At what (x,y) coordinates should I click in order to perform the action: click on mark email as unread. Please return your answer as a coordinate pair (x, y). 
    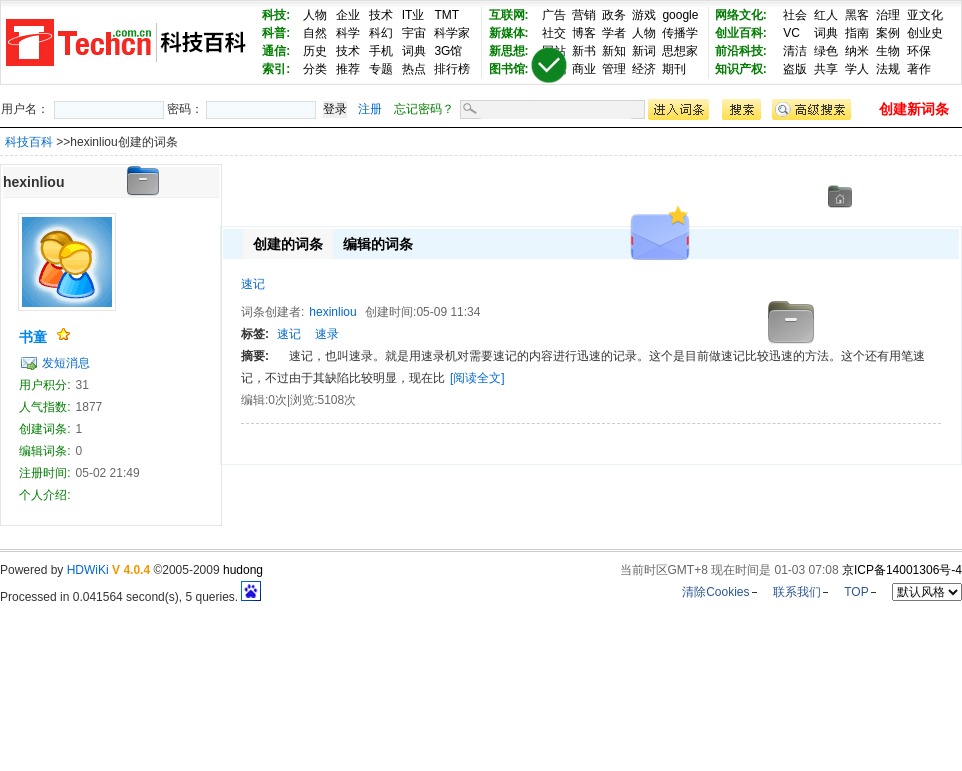
    Looking at the image, I should click on (660, 237).